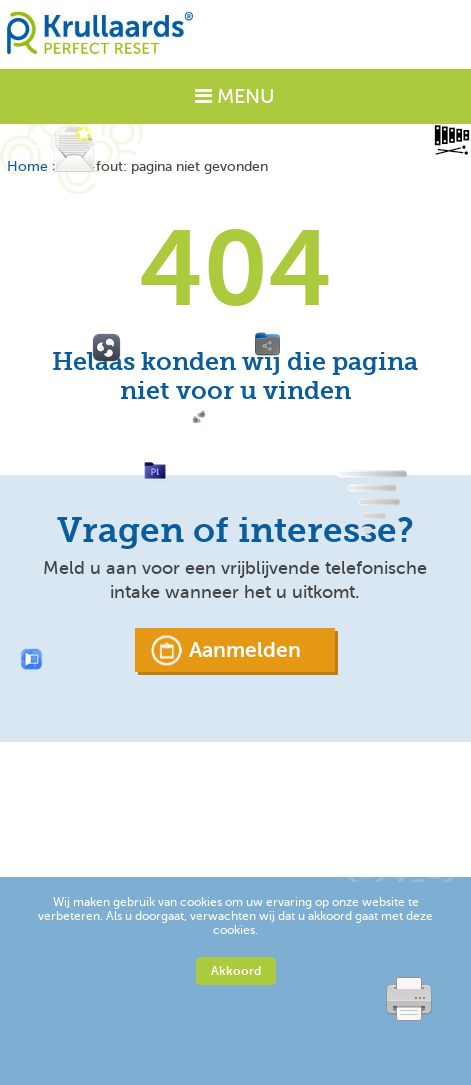  I want to click on access printer settings and devices, so click(409, 999).